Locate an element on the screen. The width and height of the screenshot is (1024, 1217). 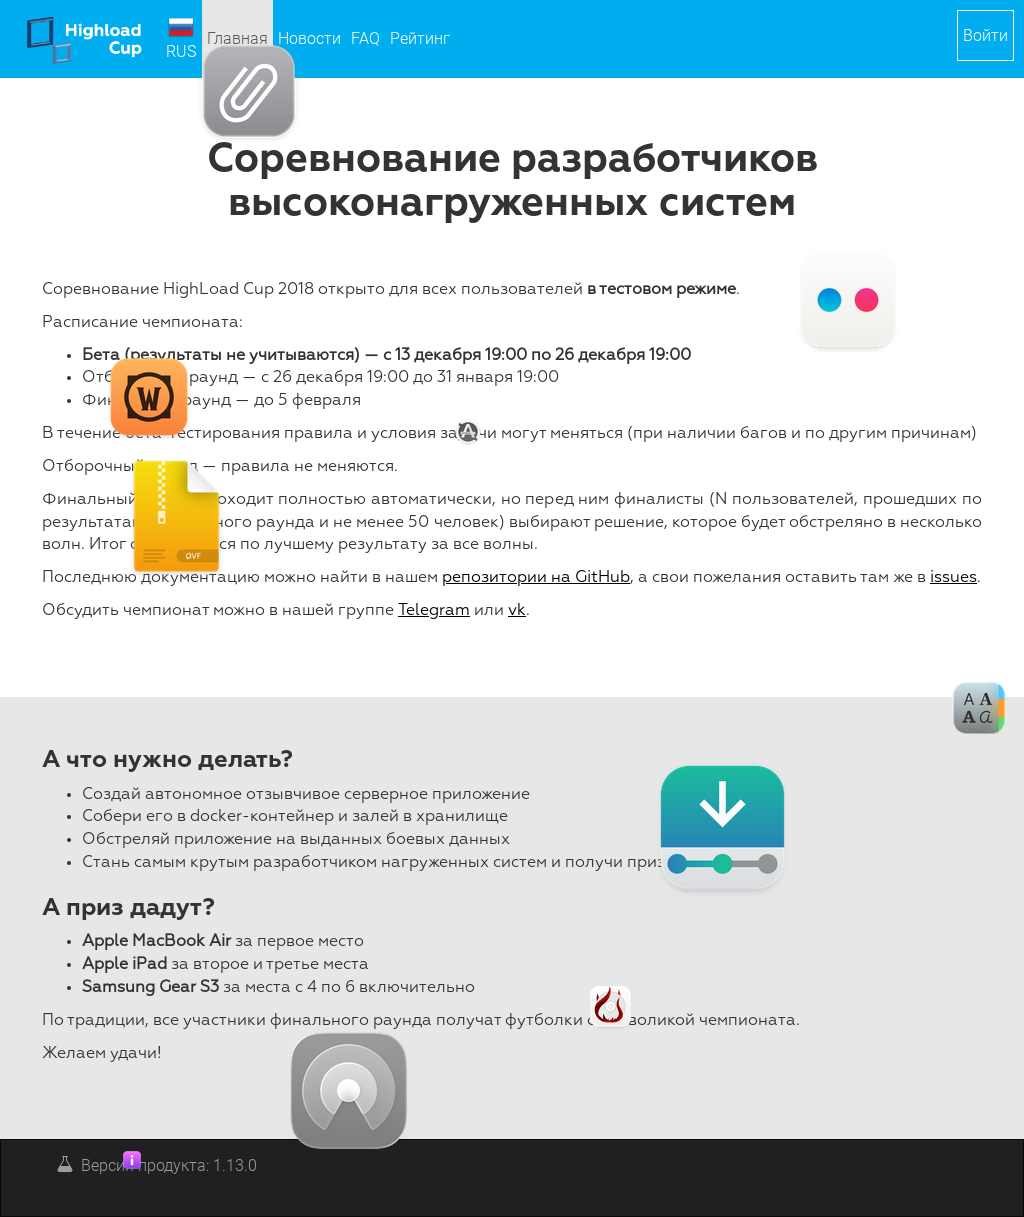
open office or productivity applications is located at coordinates (249, 91).